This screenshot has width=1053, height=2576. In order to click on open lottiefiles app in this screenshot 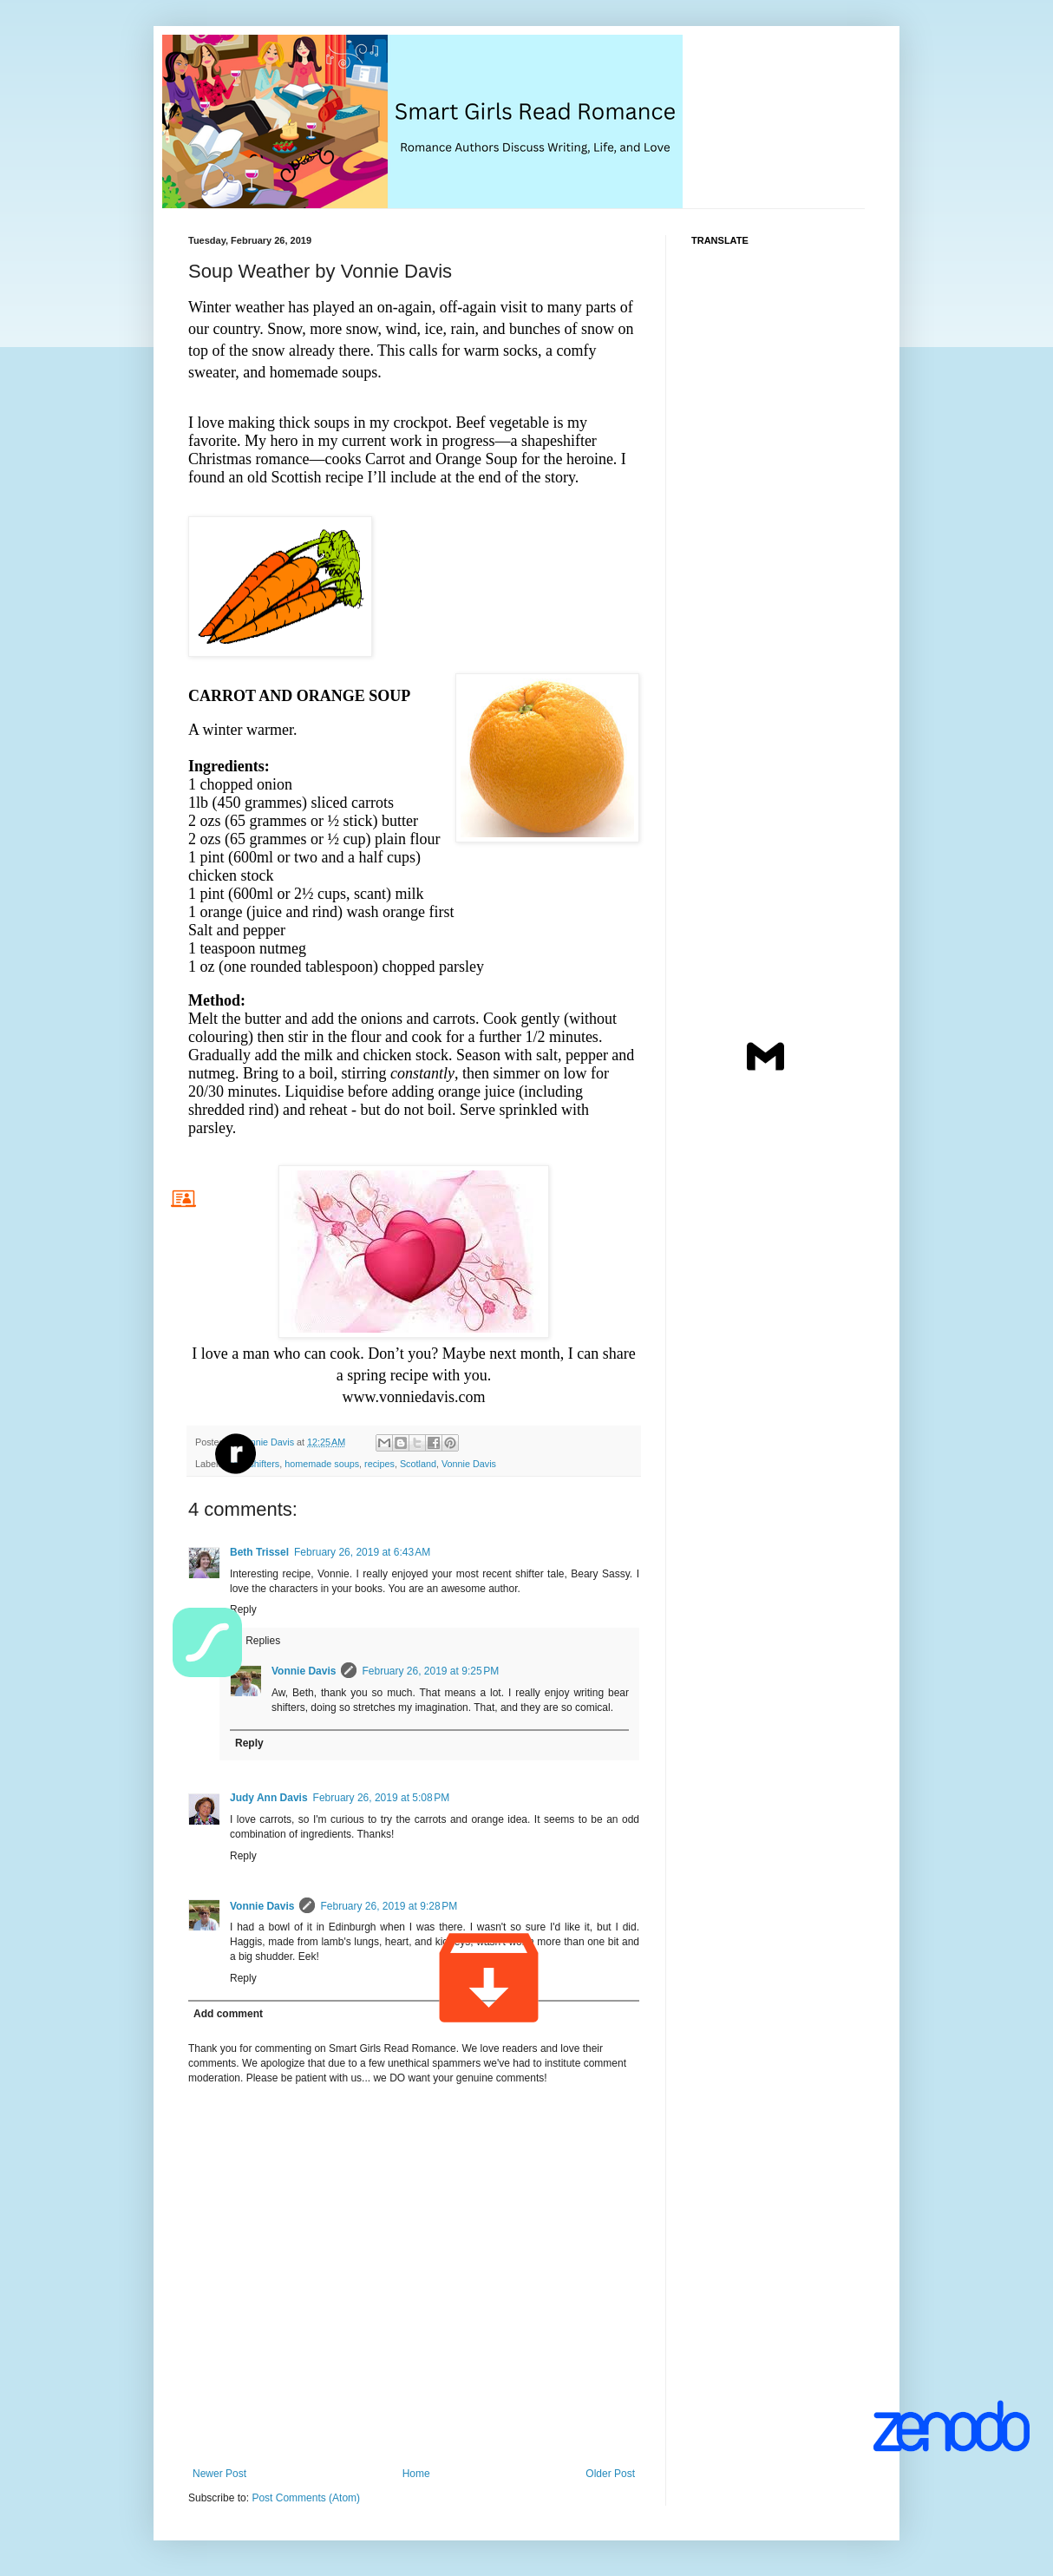, I will do `click(207, 1642)`.